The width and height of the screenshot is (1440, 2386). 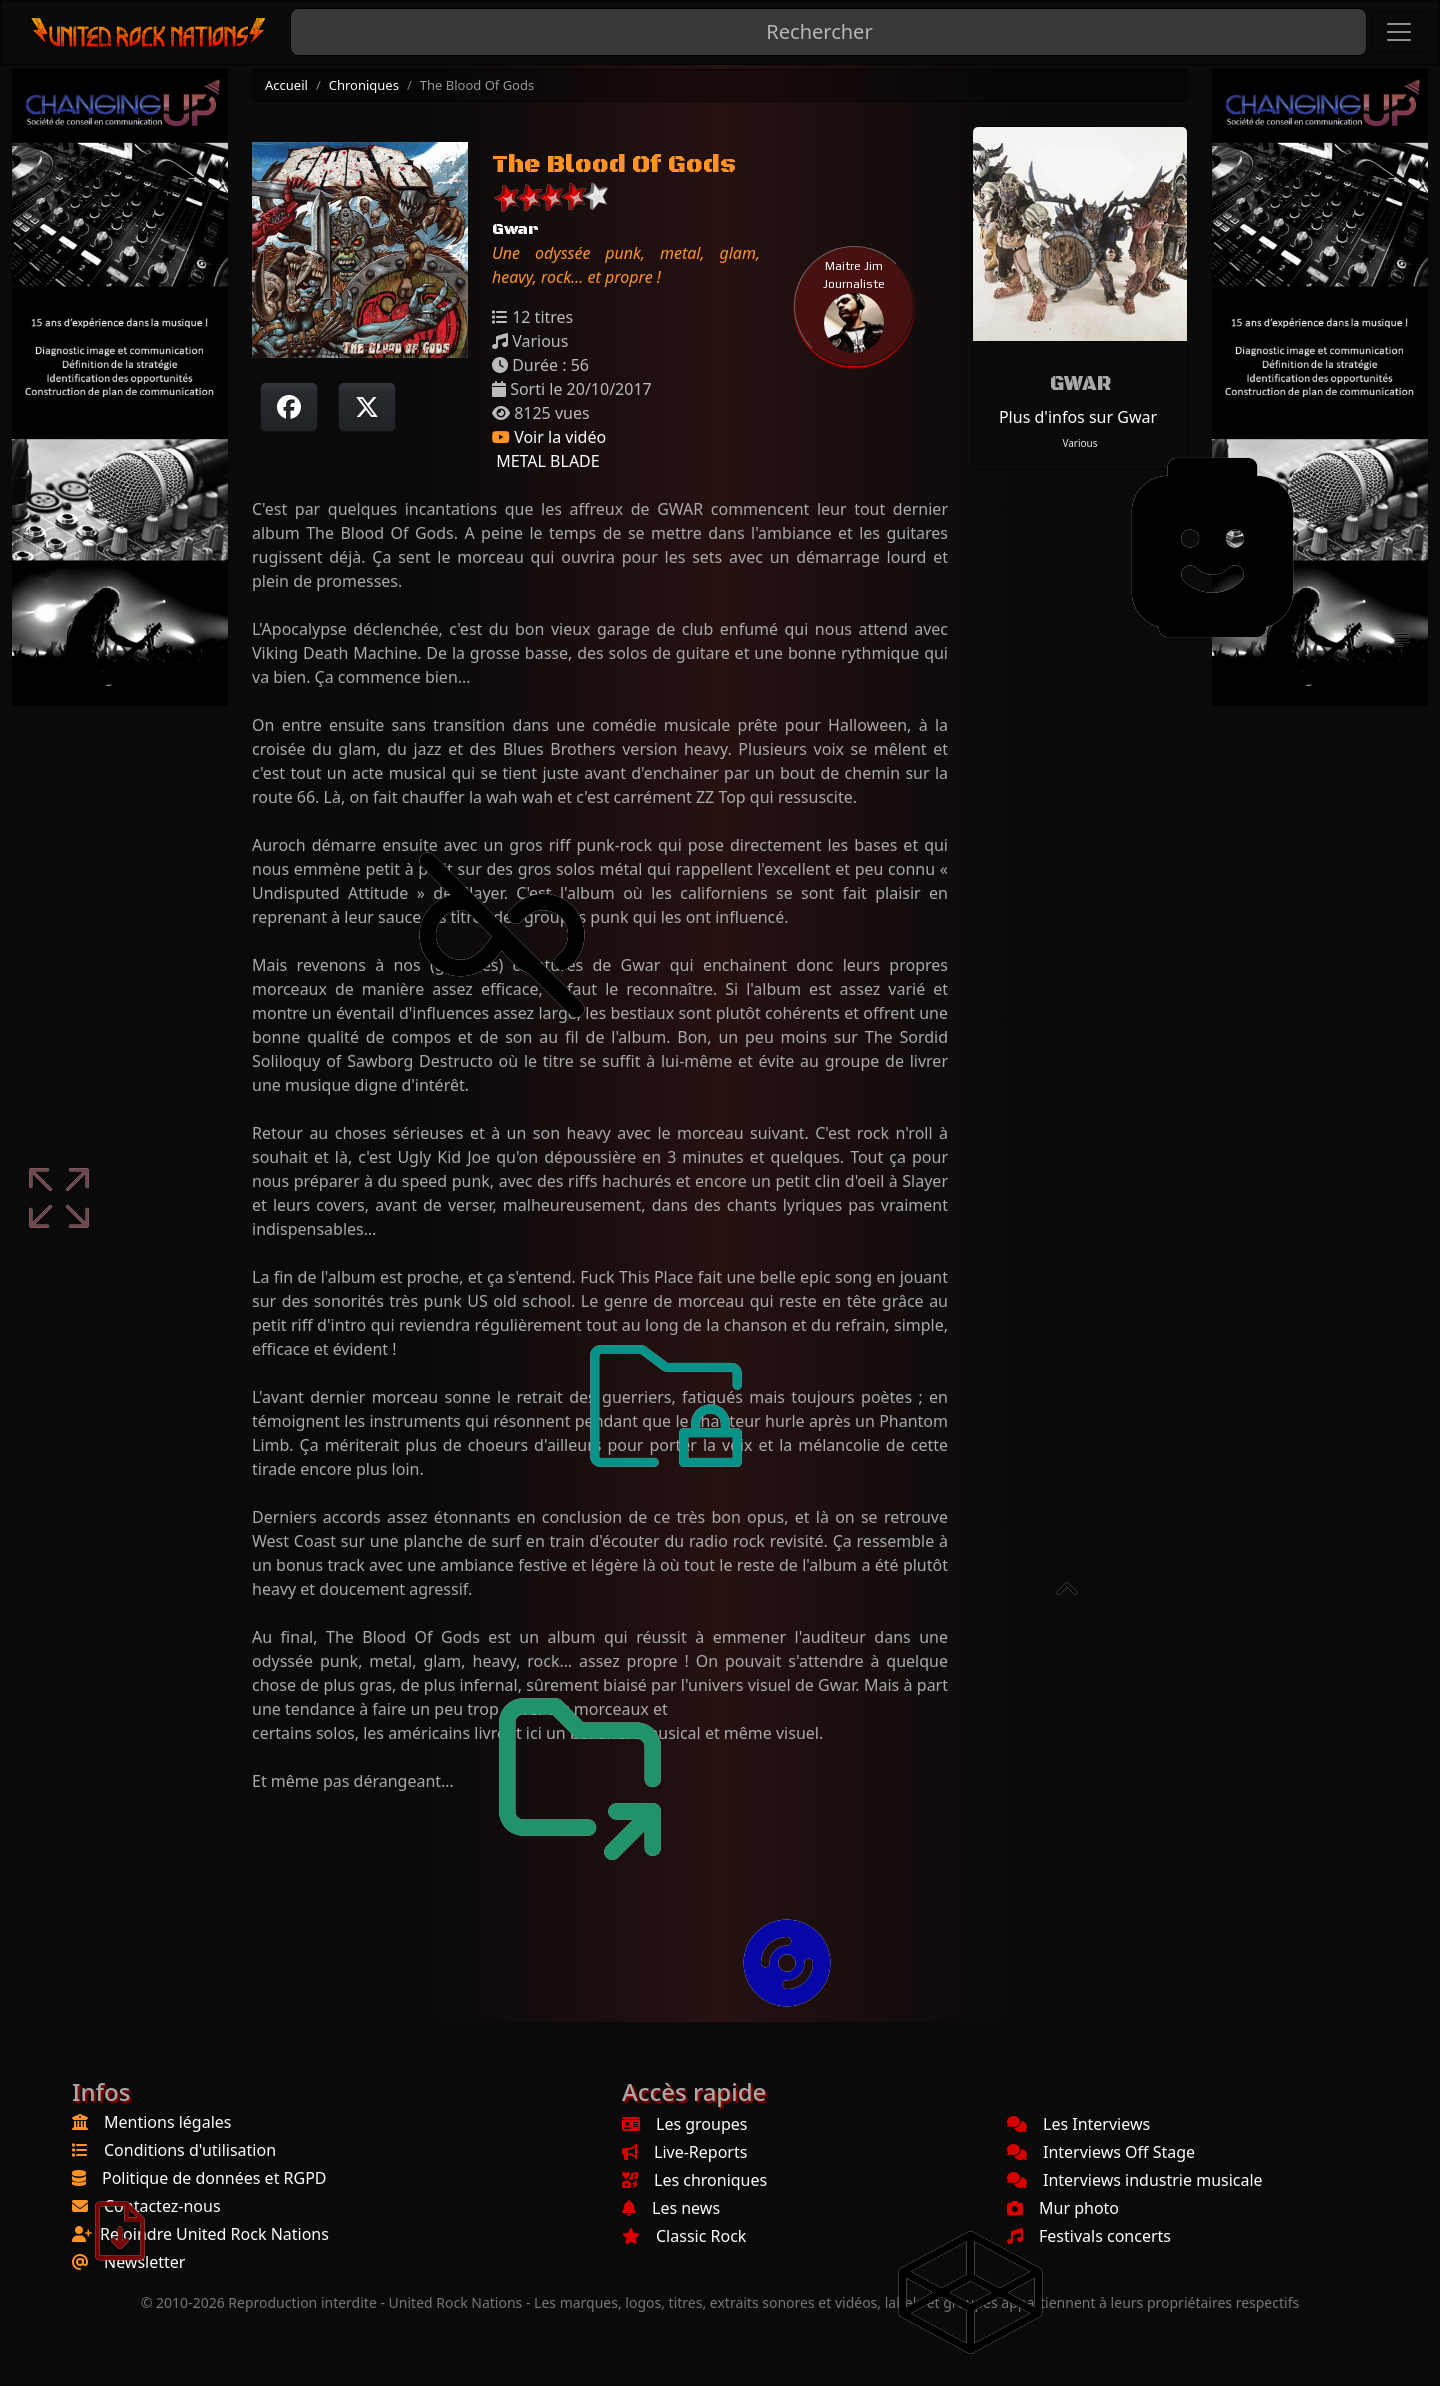 I want to click on download file, so click(x=120, y=2231).